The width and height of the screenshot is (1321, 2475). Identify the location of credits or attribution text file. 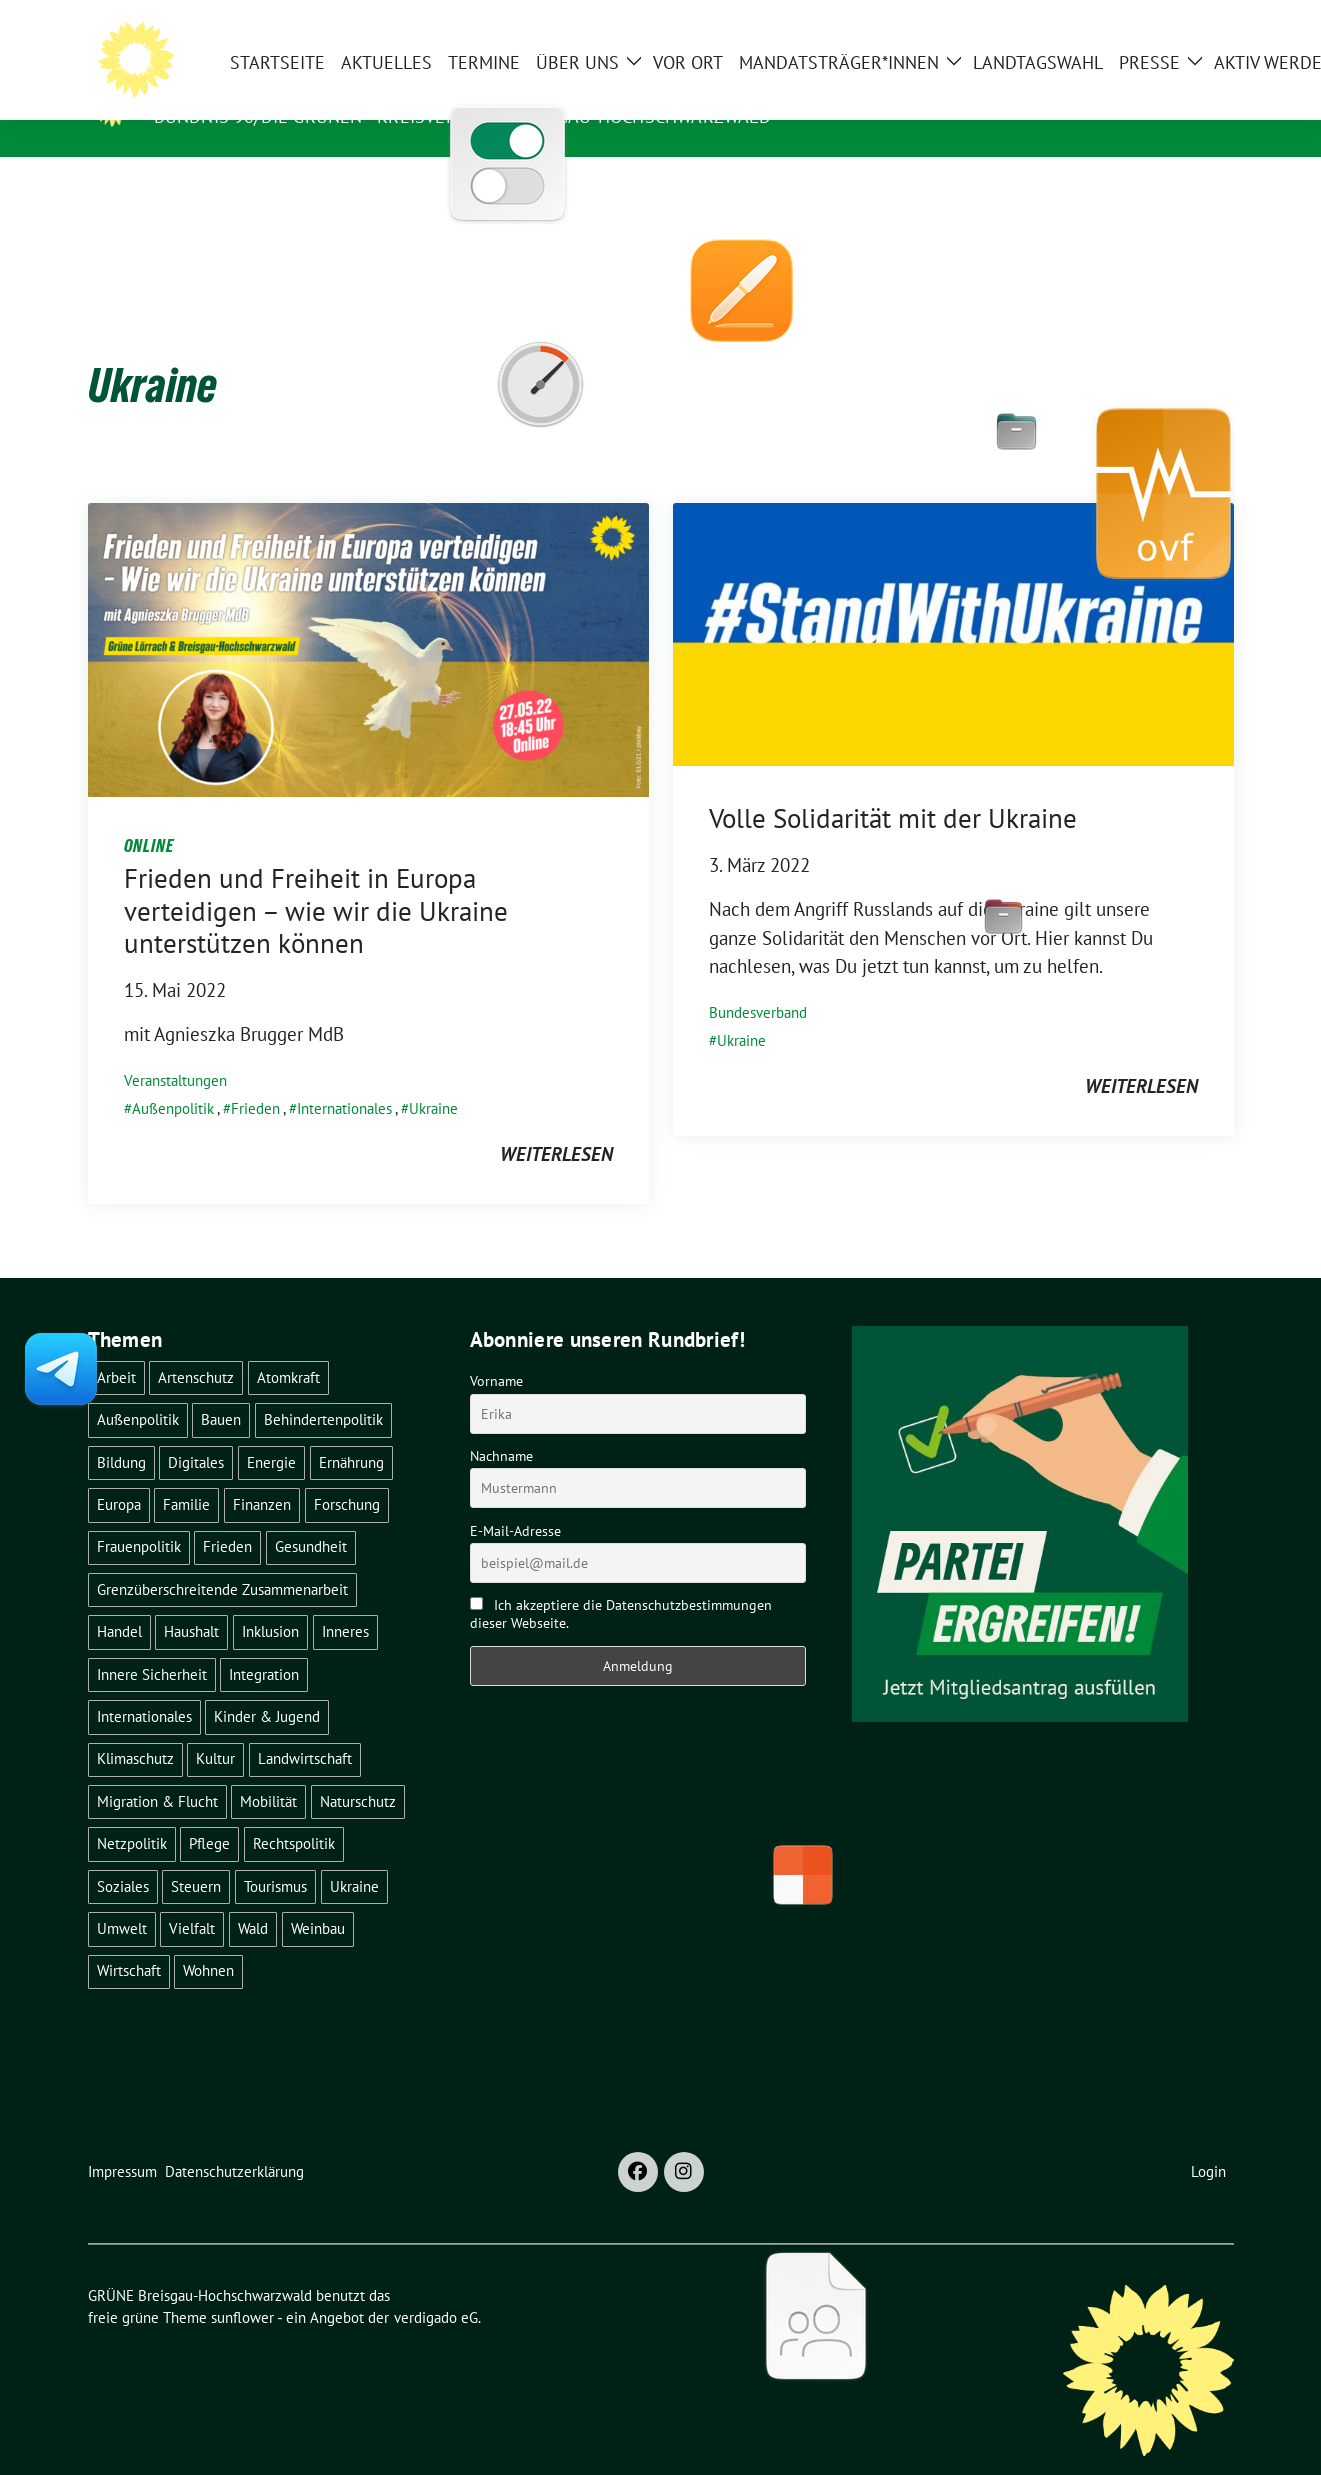
(816, 2316).